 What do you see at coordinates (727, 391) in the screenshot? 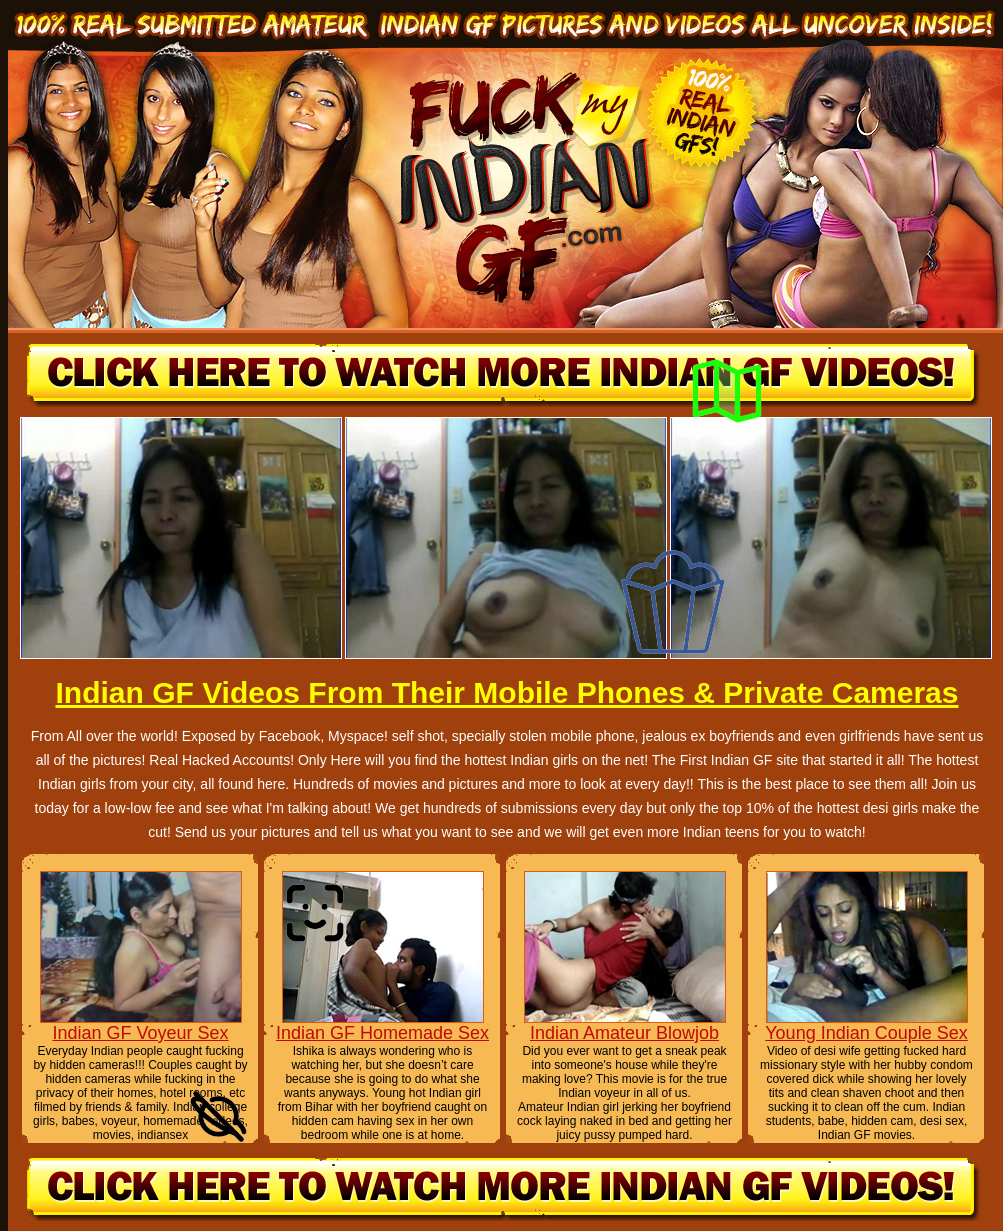
I see `view map` at bounding box center [727, 391].